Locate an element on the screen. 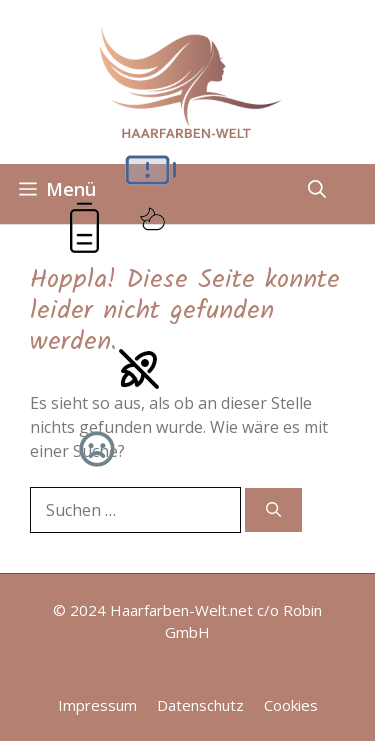  indicates medium battery level is located at coordinates (84, 228).